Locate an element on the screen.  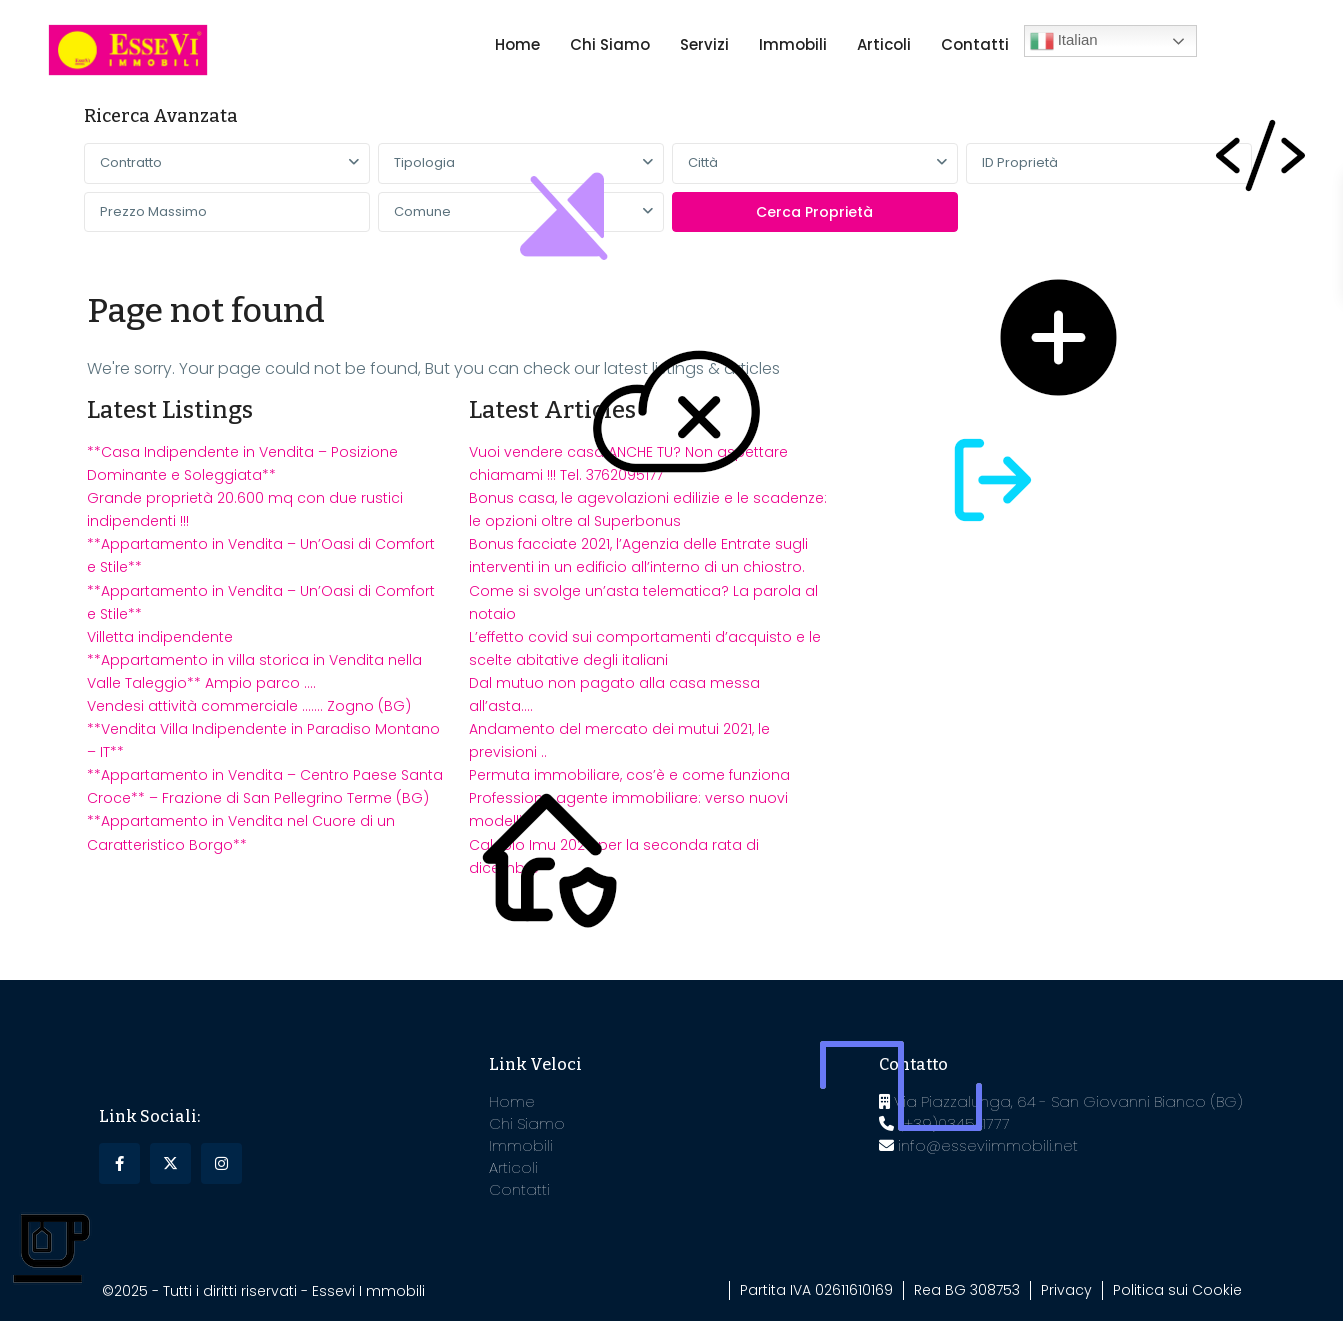
view or edit source code is located at coordinates (1260, 155).